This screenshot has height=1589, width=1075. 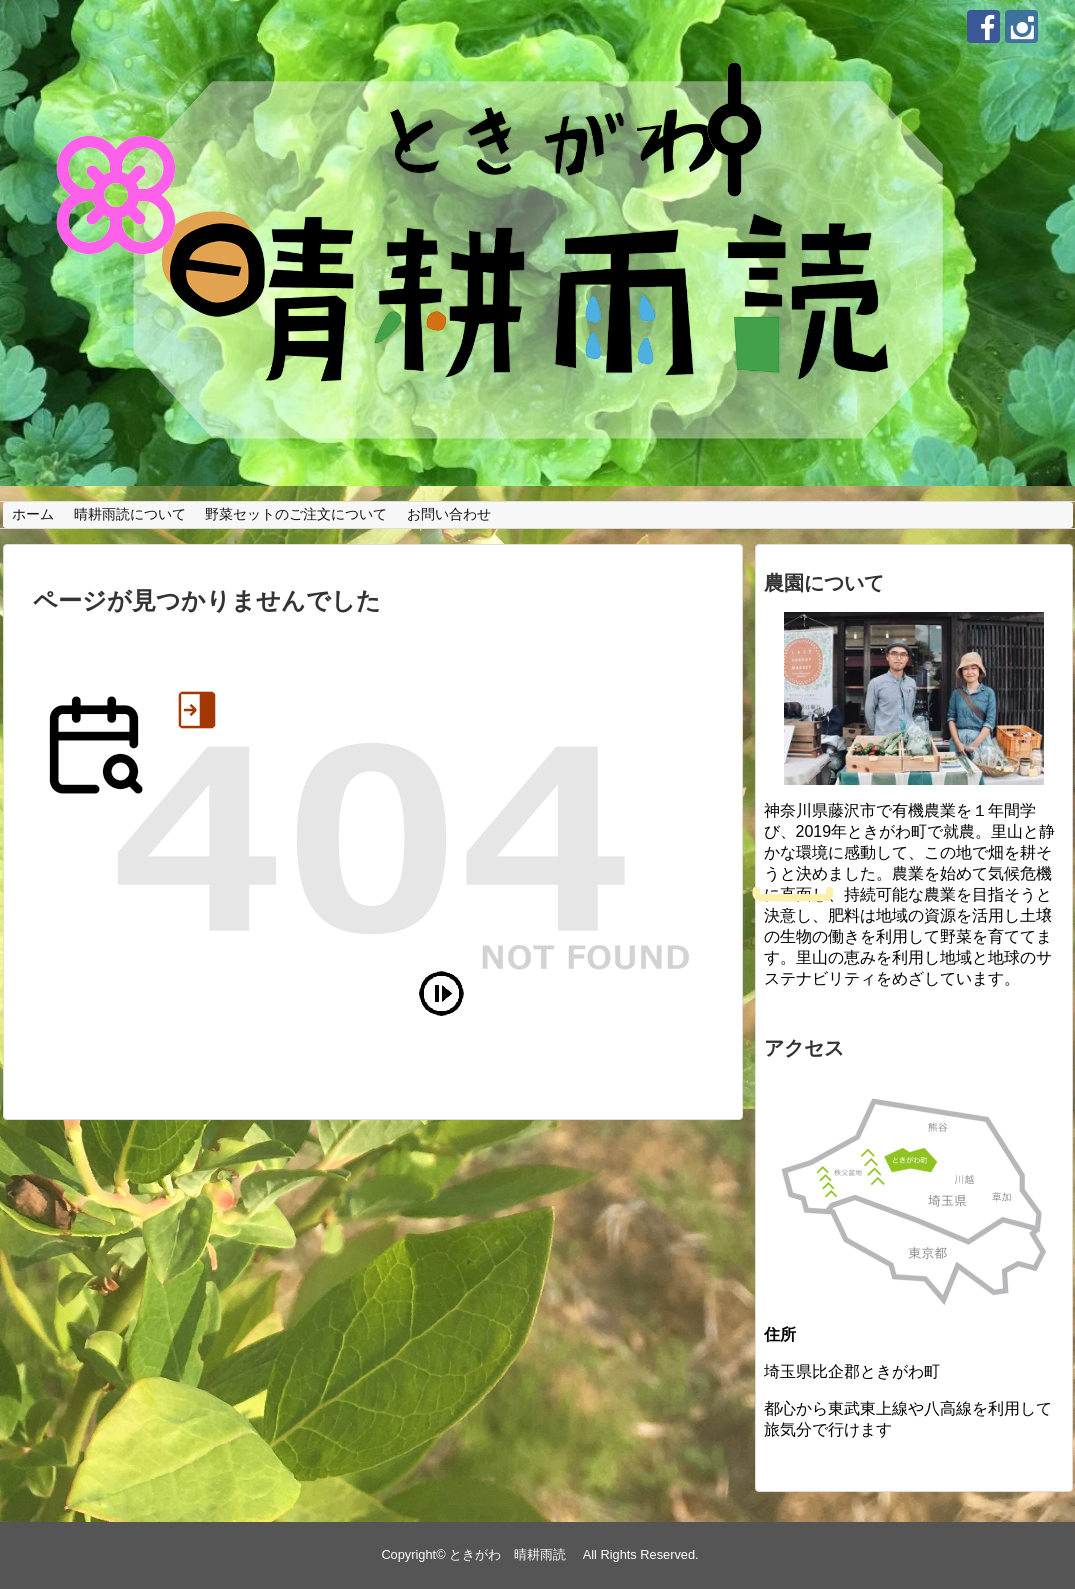 What do you see at coordinates (441, 993) in the screenshot?
I see `skip to next track or media item` at bounding box center [441, 993].